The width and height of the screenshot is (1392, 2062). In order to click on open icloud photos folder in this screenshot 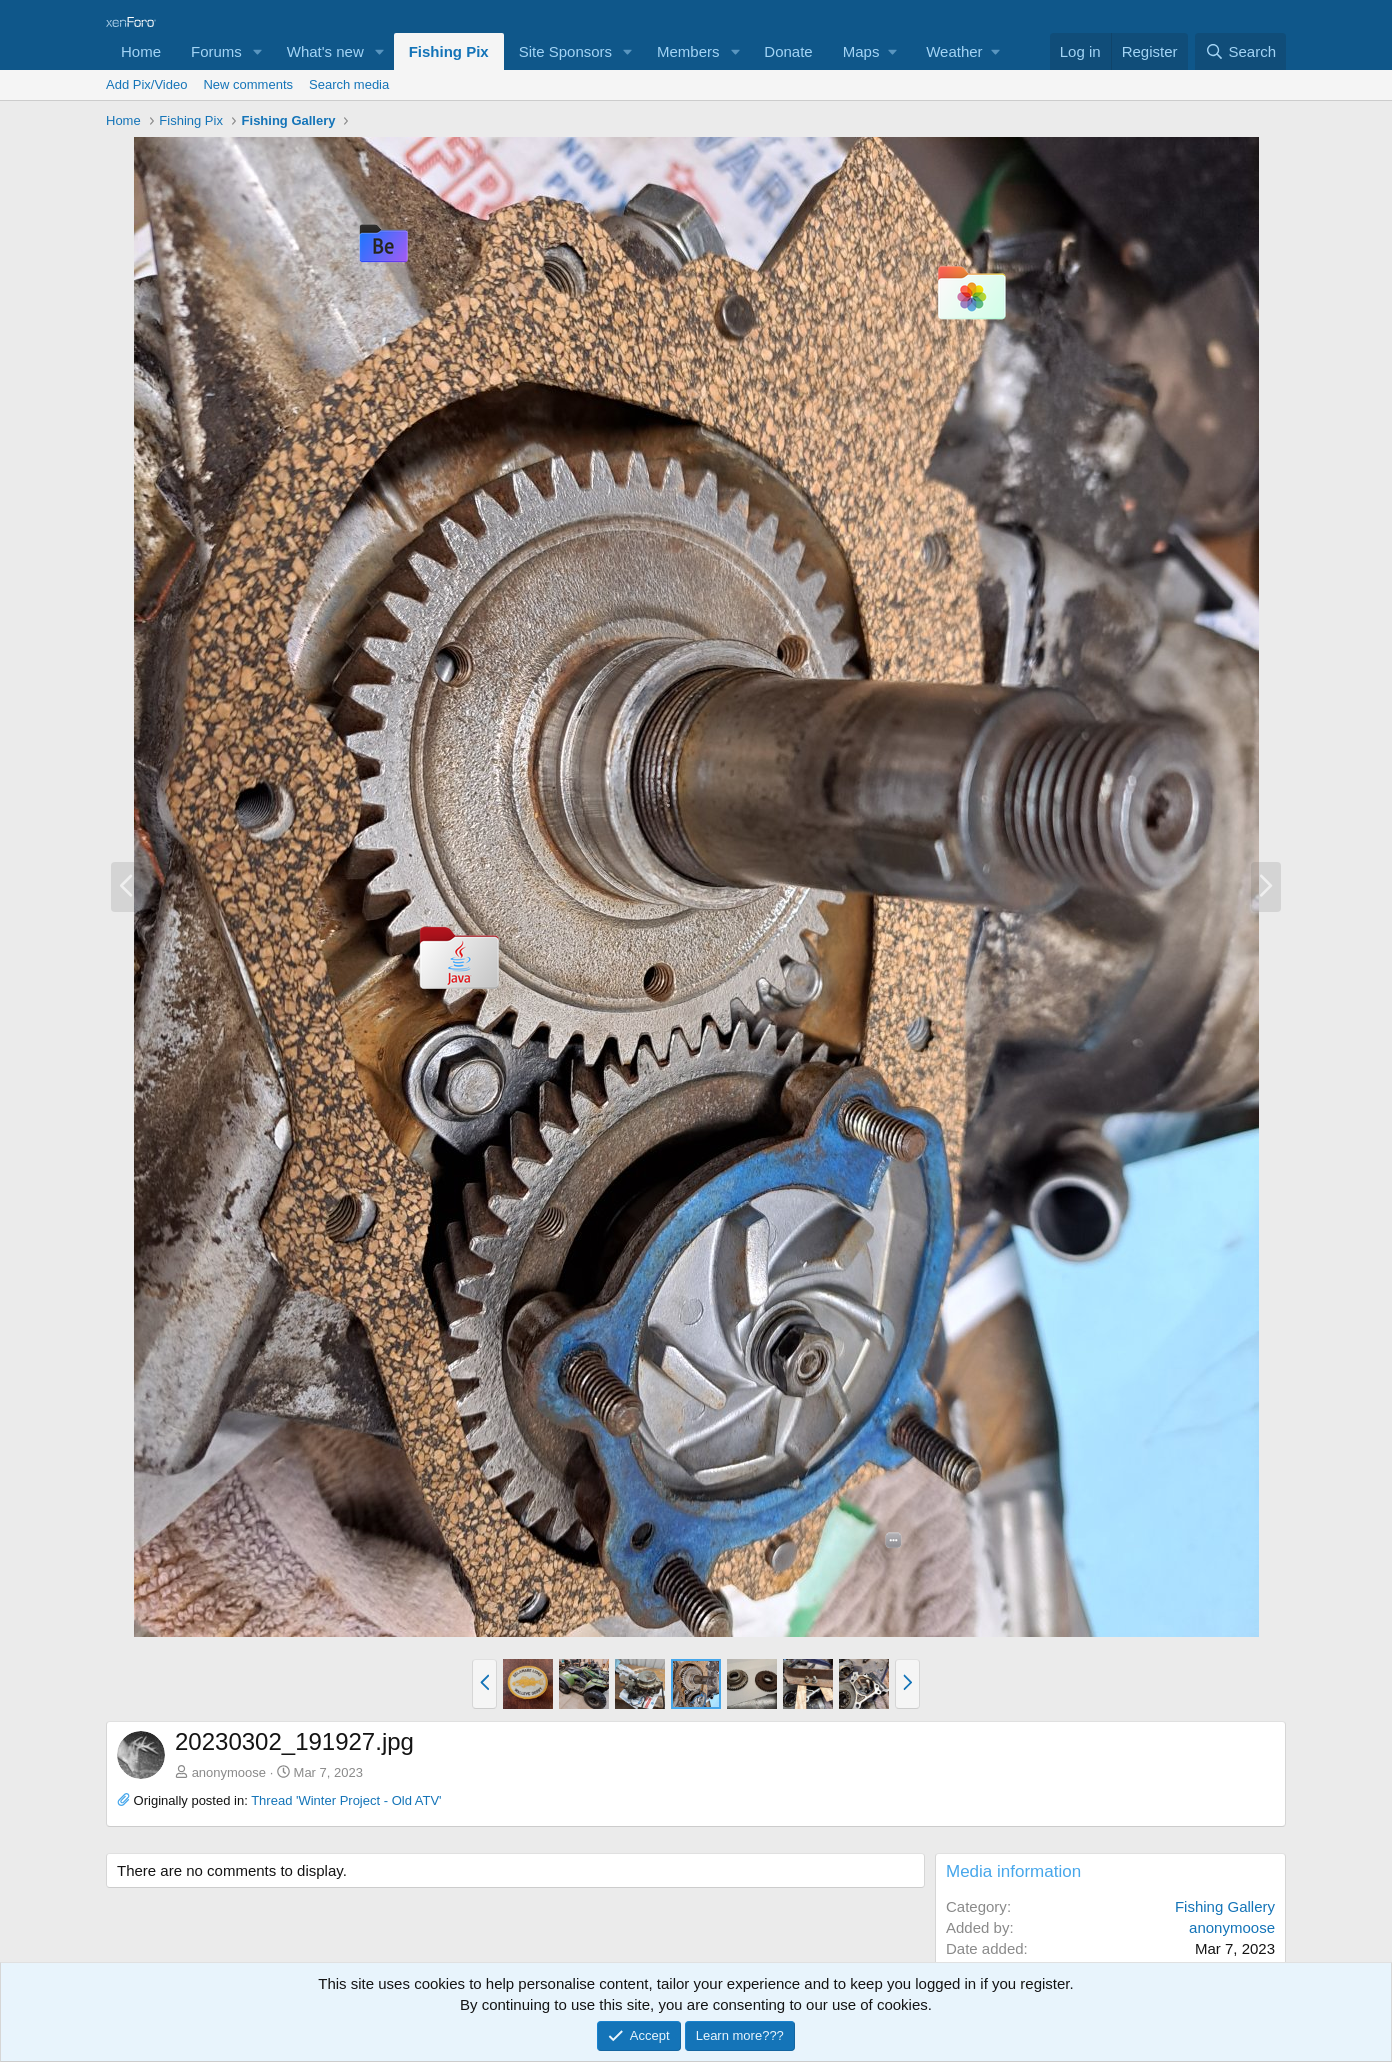, I will do `click(971, 294)`.